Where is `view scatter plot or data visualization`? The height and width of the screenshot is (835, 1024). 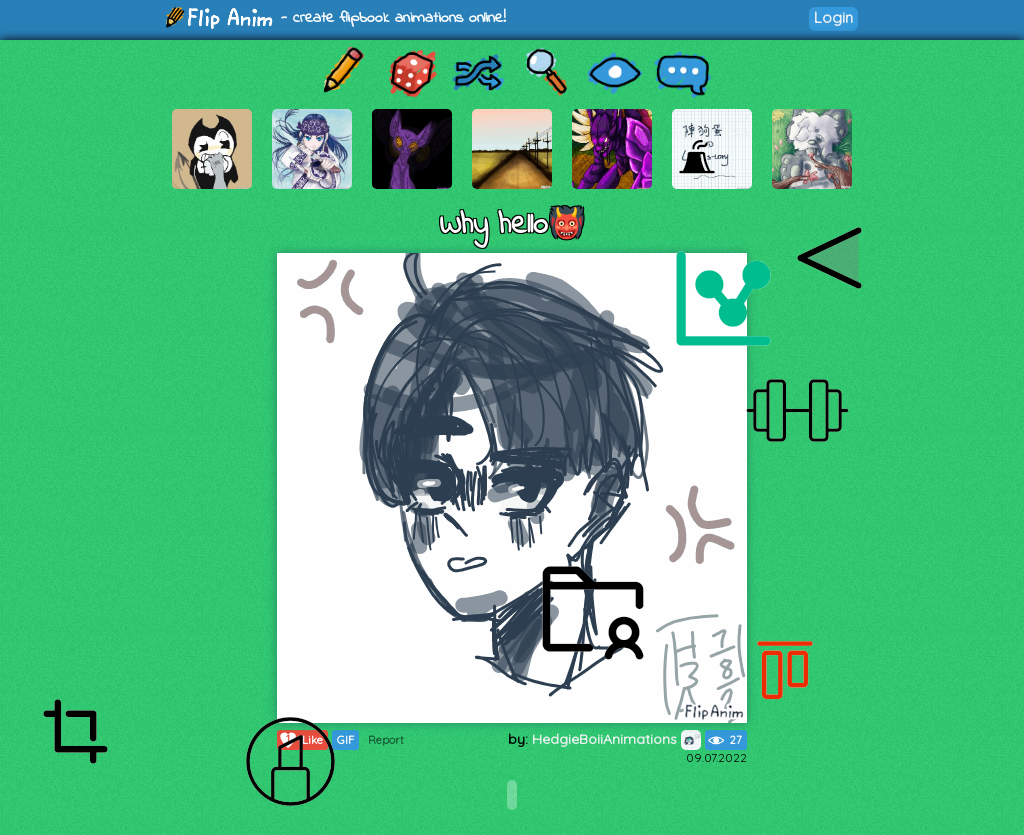
view scatter plot or data visualization is located at coordinates (723, 298).